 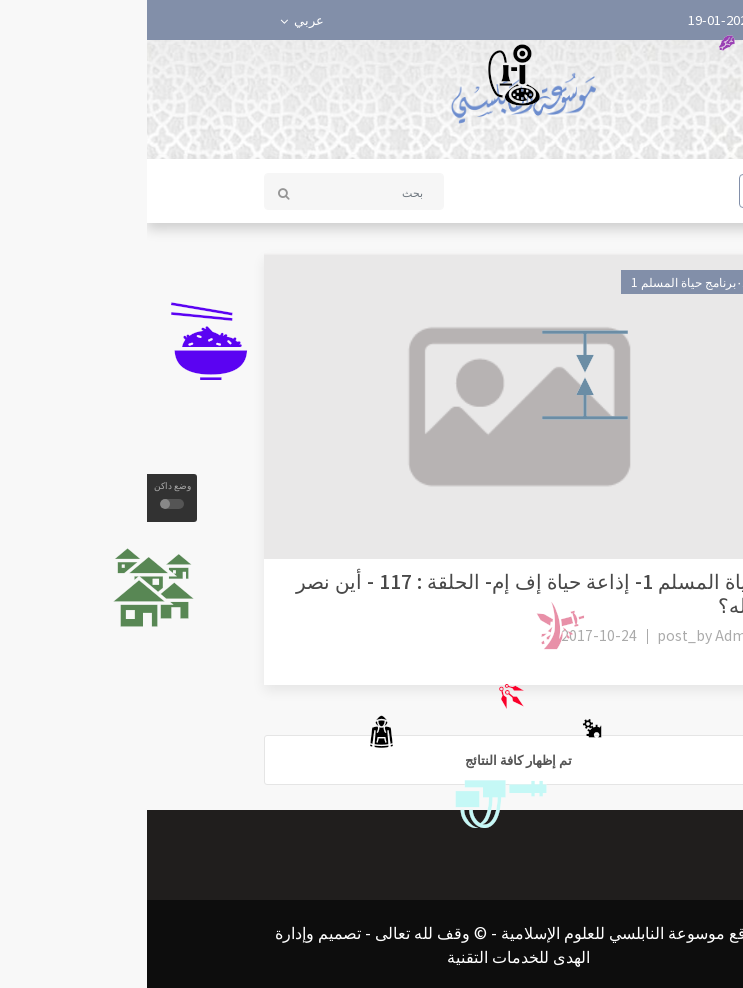 I want to click on indicates a broken or damaged weapon, so click(x=560, y=625).